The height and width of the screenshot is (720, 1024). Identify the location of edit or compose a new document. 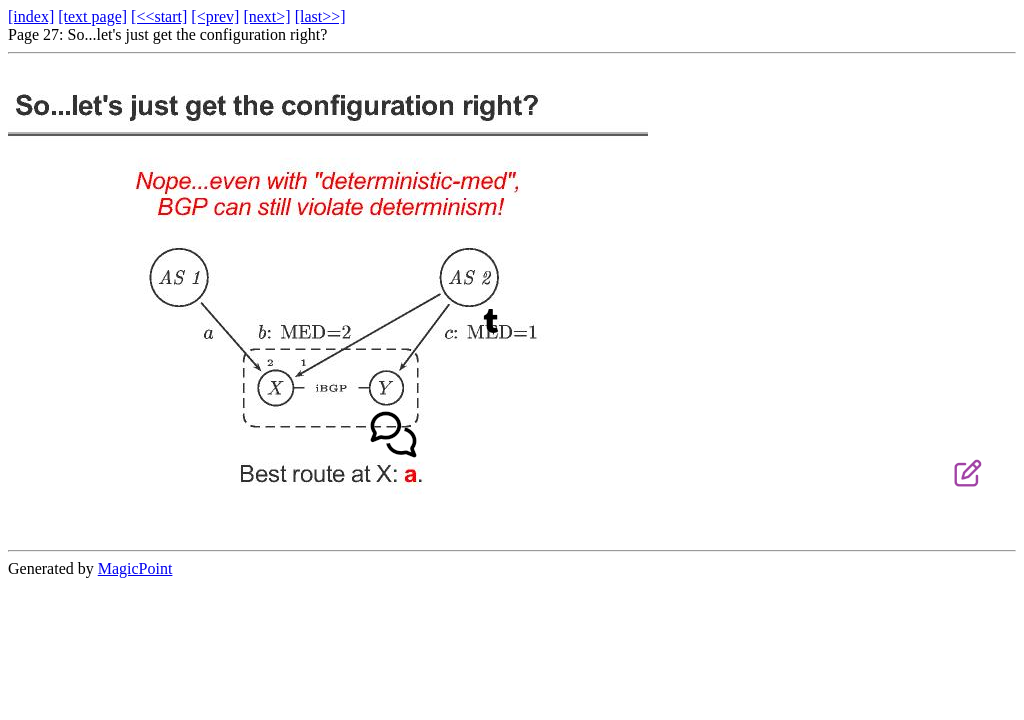
(968, 473).